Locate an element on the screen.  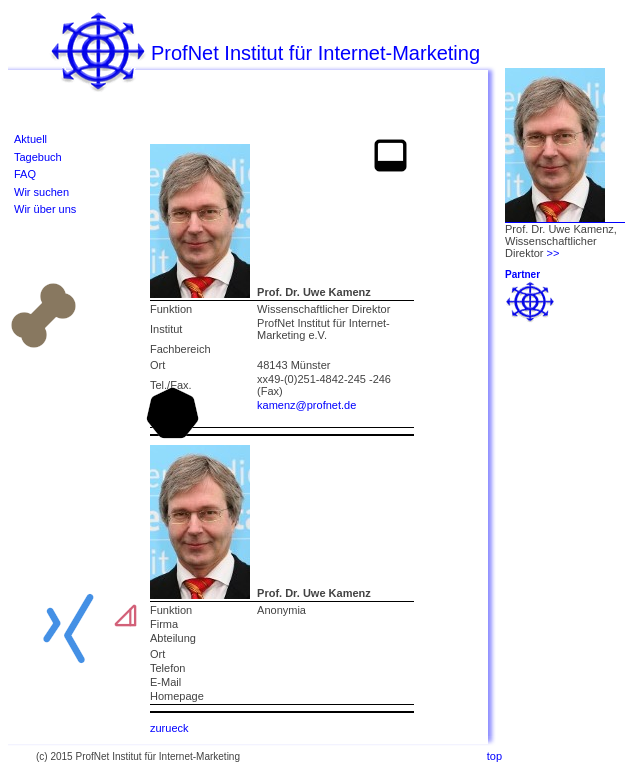
connect with xing professional network is located at coordinates (67, 628).